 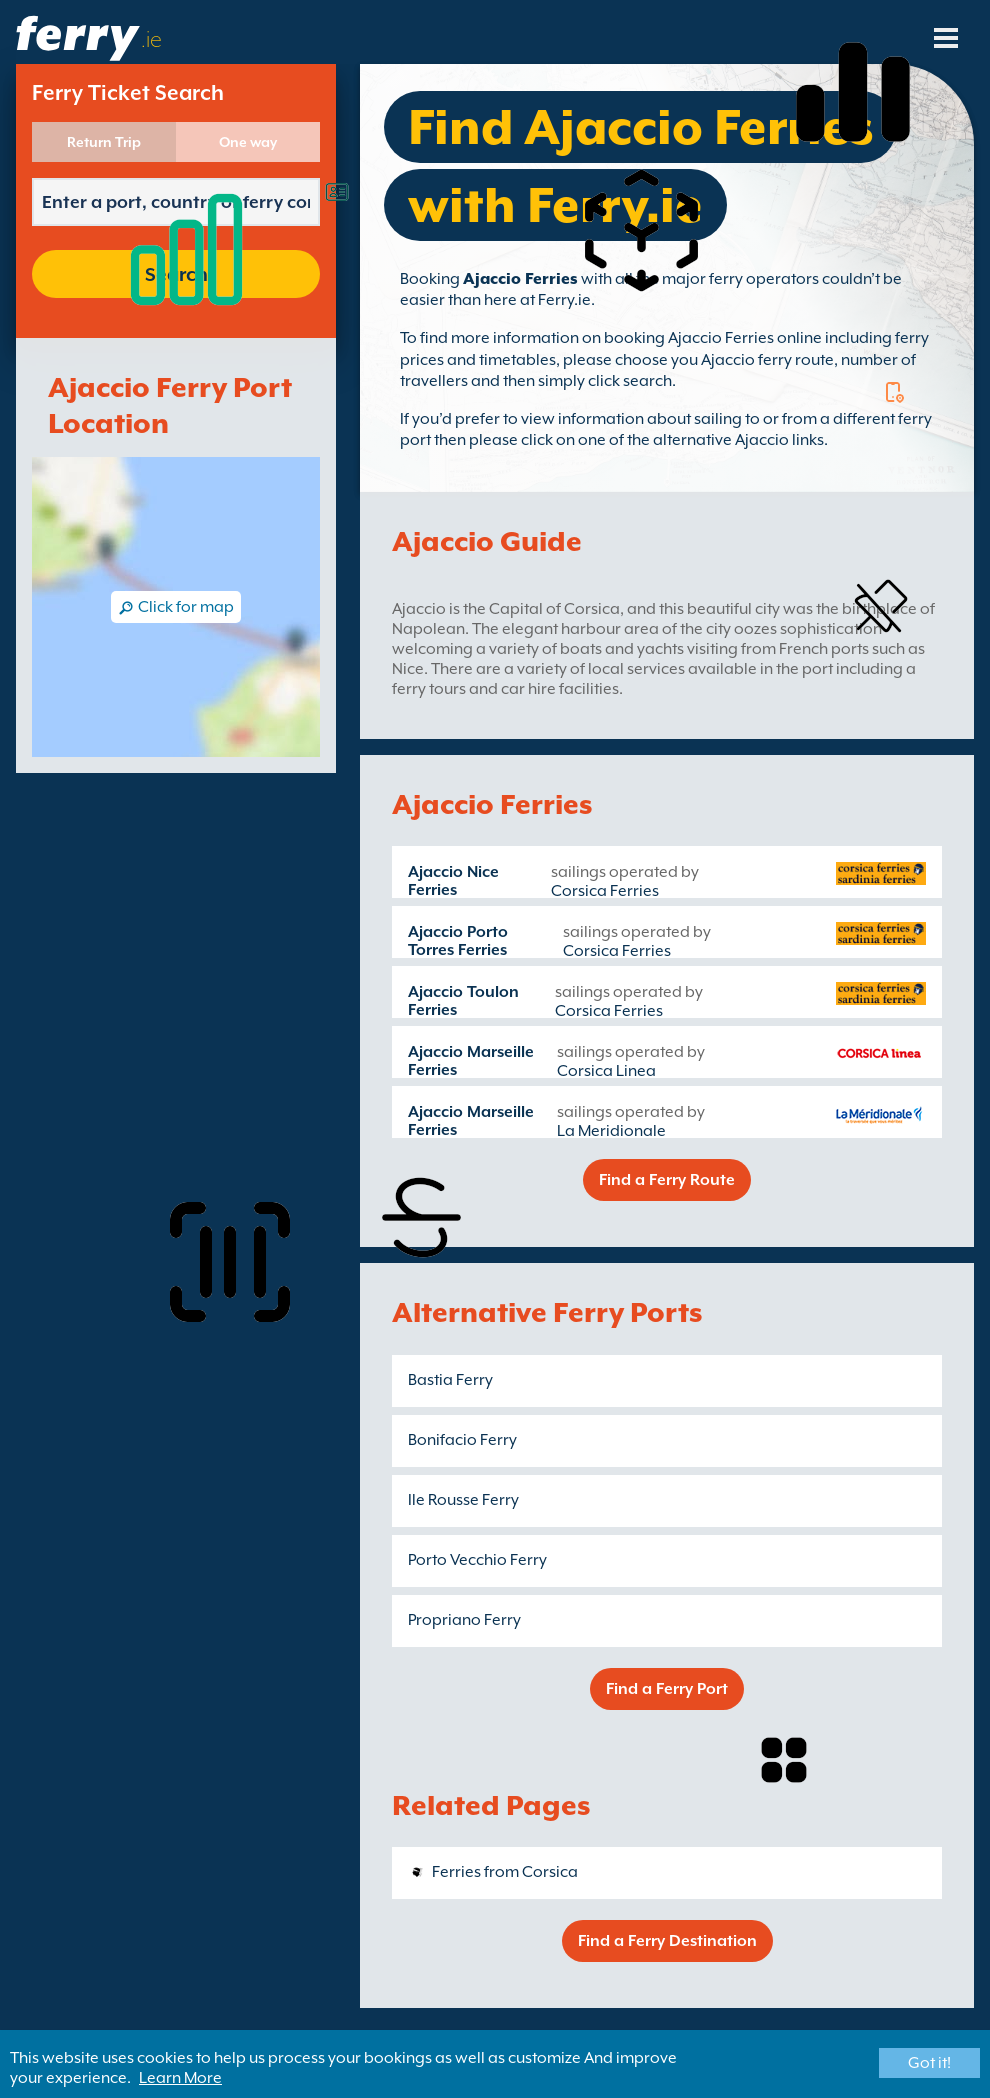 What do you see at coordinates (853, 92) in the screenshot?
I see `view analytics or statistics` at bounding box center [853, 92].